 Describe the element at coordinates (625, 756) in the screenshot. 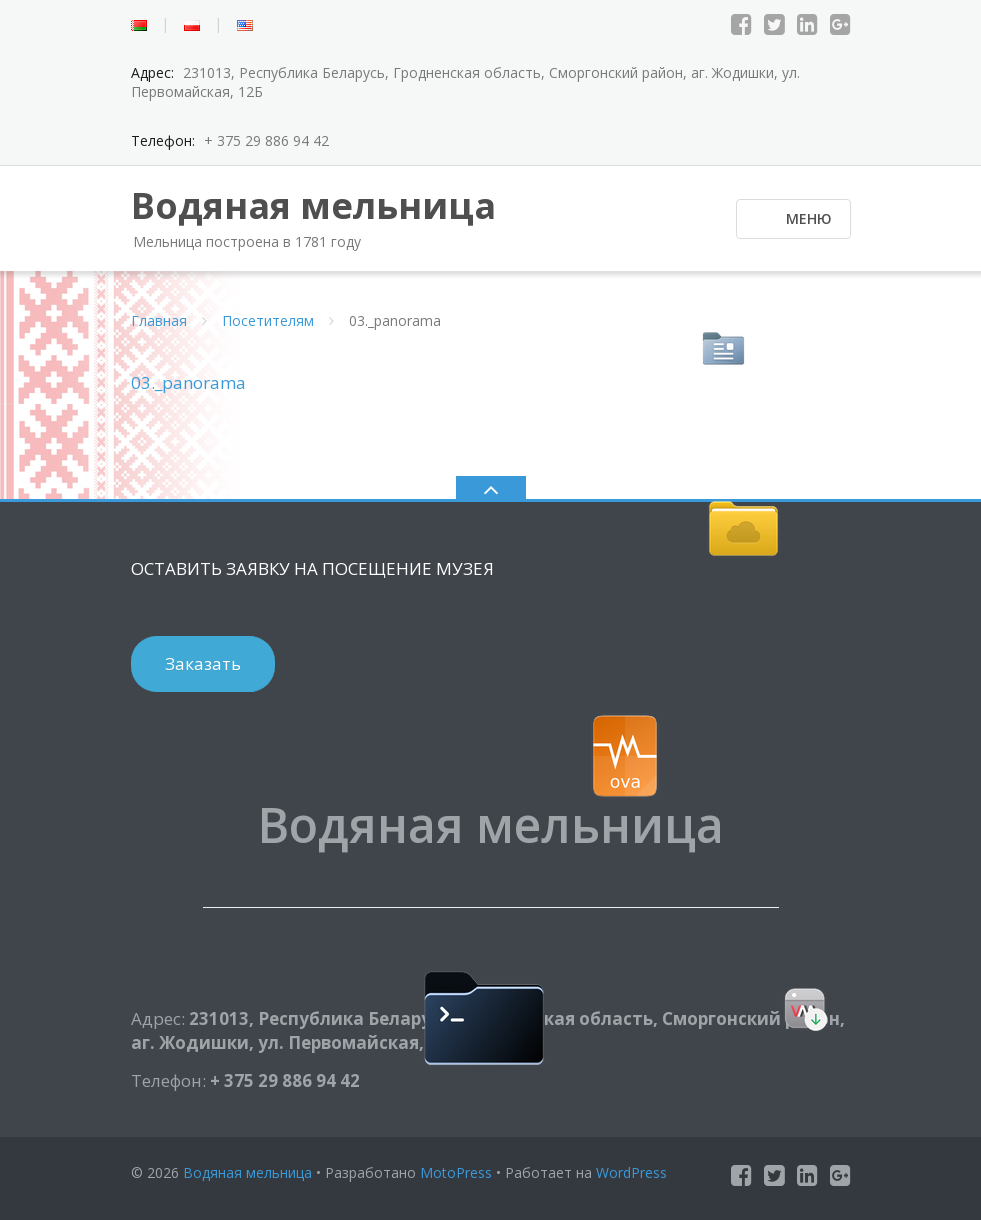

I see `a VirtualBox appliance file (.ova format)` at that location.